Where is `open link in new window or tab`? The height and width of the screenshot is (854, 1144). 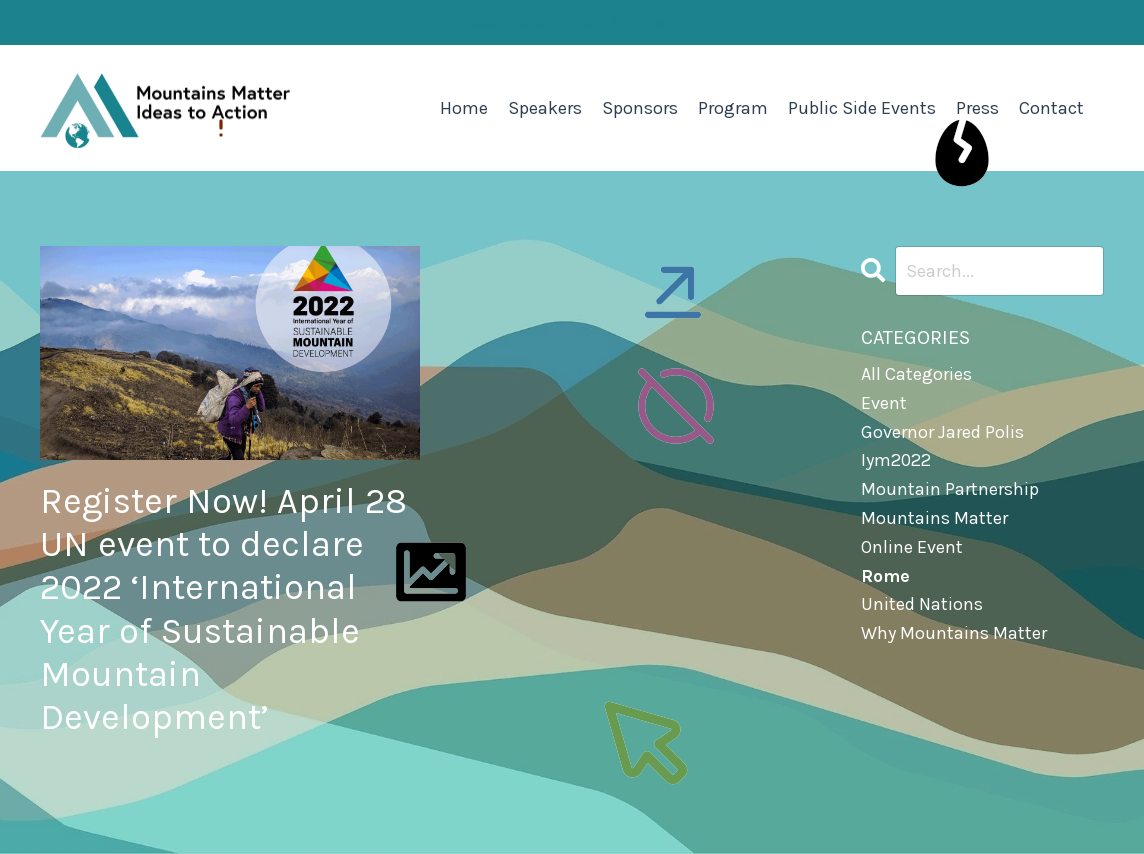
open link in new window or tab is located at coordinates (673, 290).